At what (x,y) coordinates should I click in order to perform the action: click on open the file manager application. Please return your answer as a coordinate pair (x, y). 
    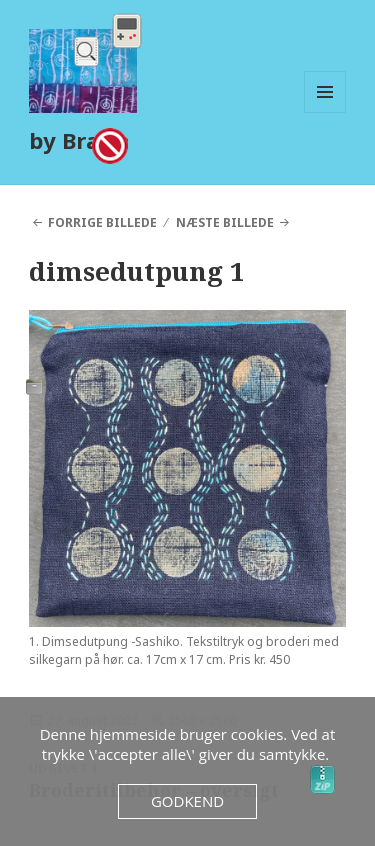
    Looking at the image, I should click on (34, 386).